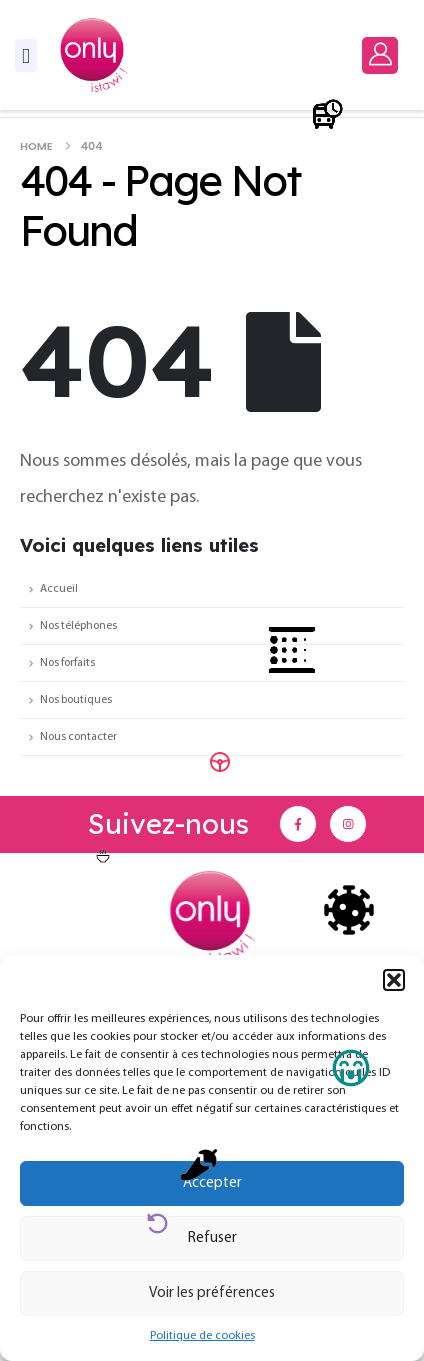  What do you see at coordinates (103, 856) in the screenshot?
I see `view food or meal options` at bounding box center [103, 856].